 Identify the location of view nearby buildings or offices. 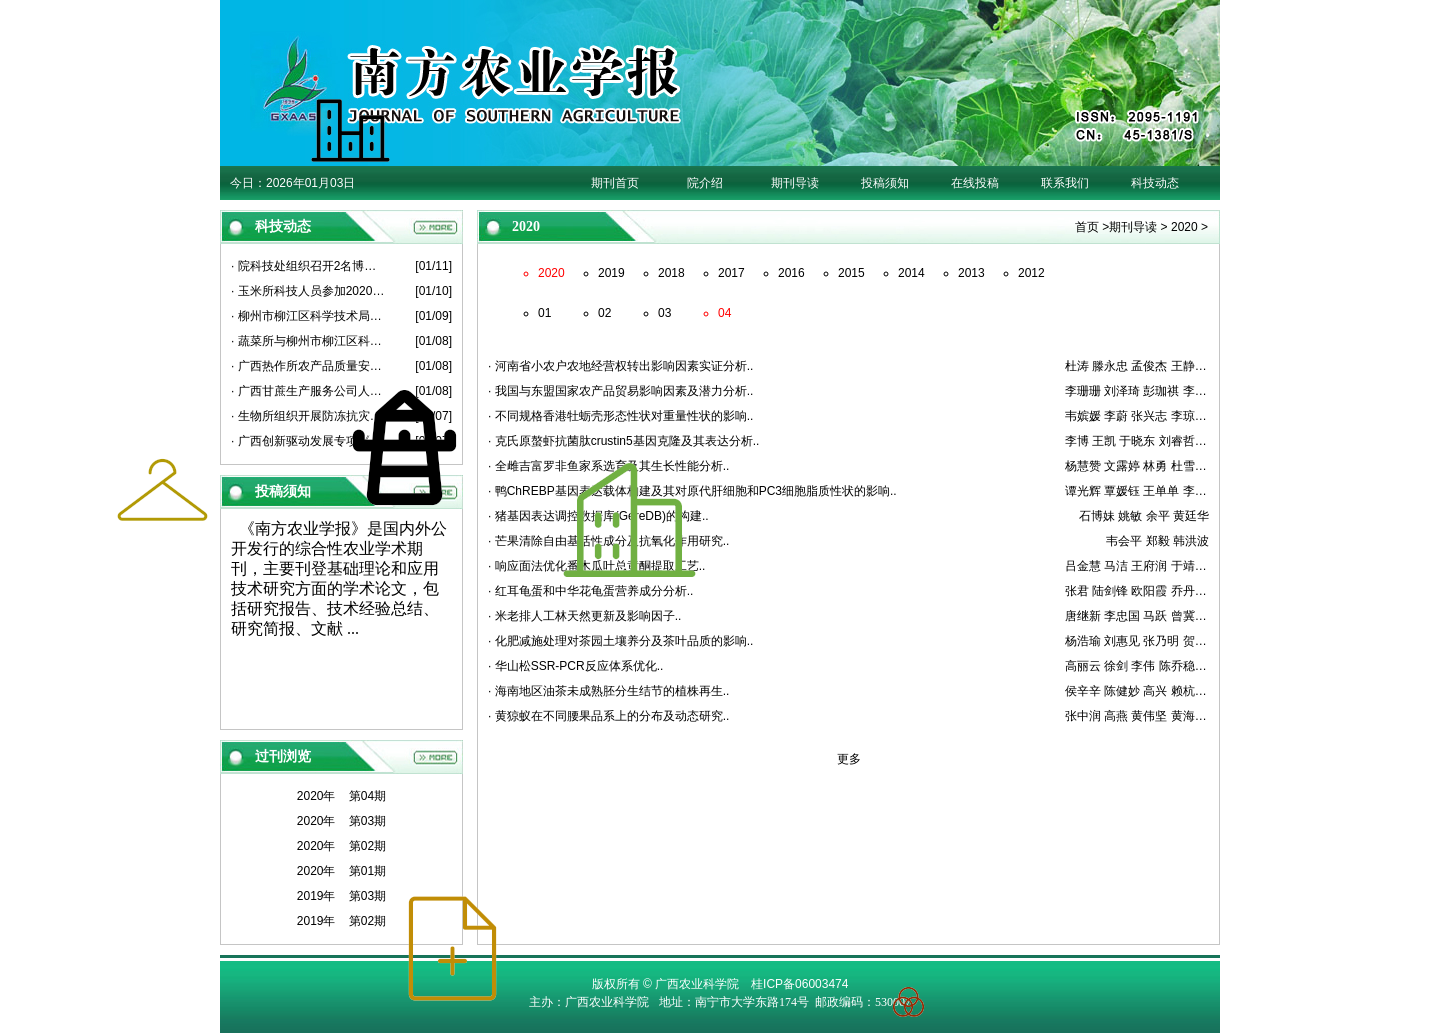
(629, 524).